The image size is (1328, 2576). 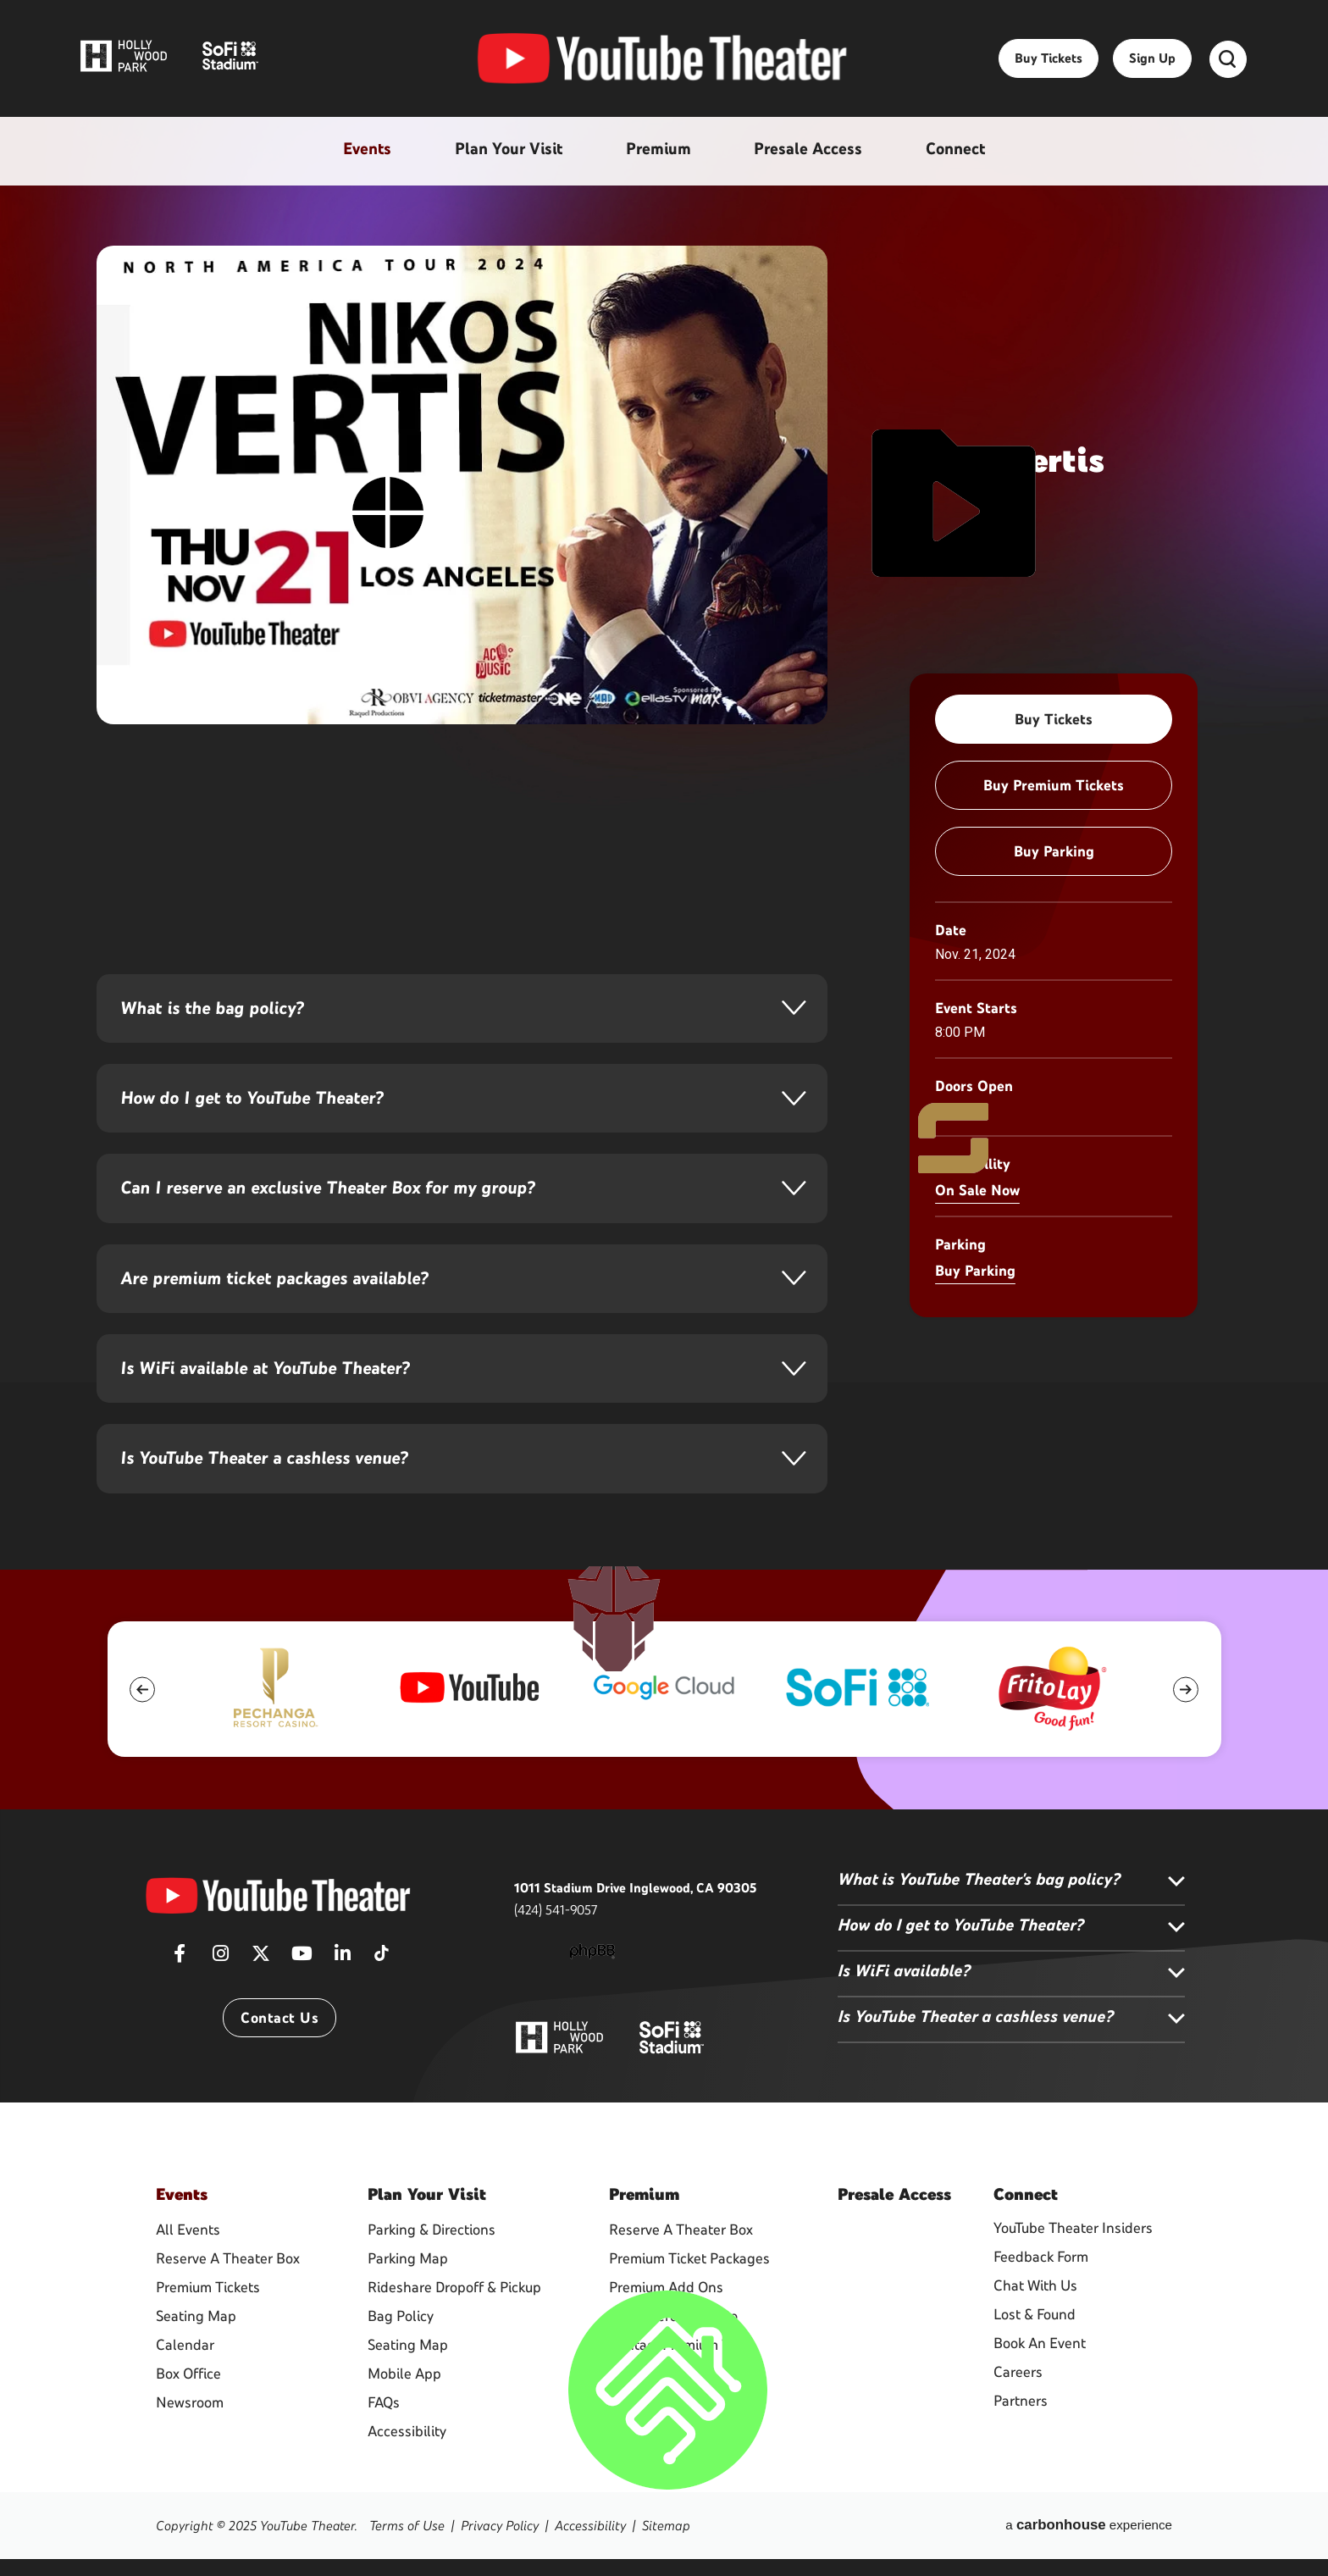 I want to click on open video folder, so click(x=954, y=503).